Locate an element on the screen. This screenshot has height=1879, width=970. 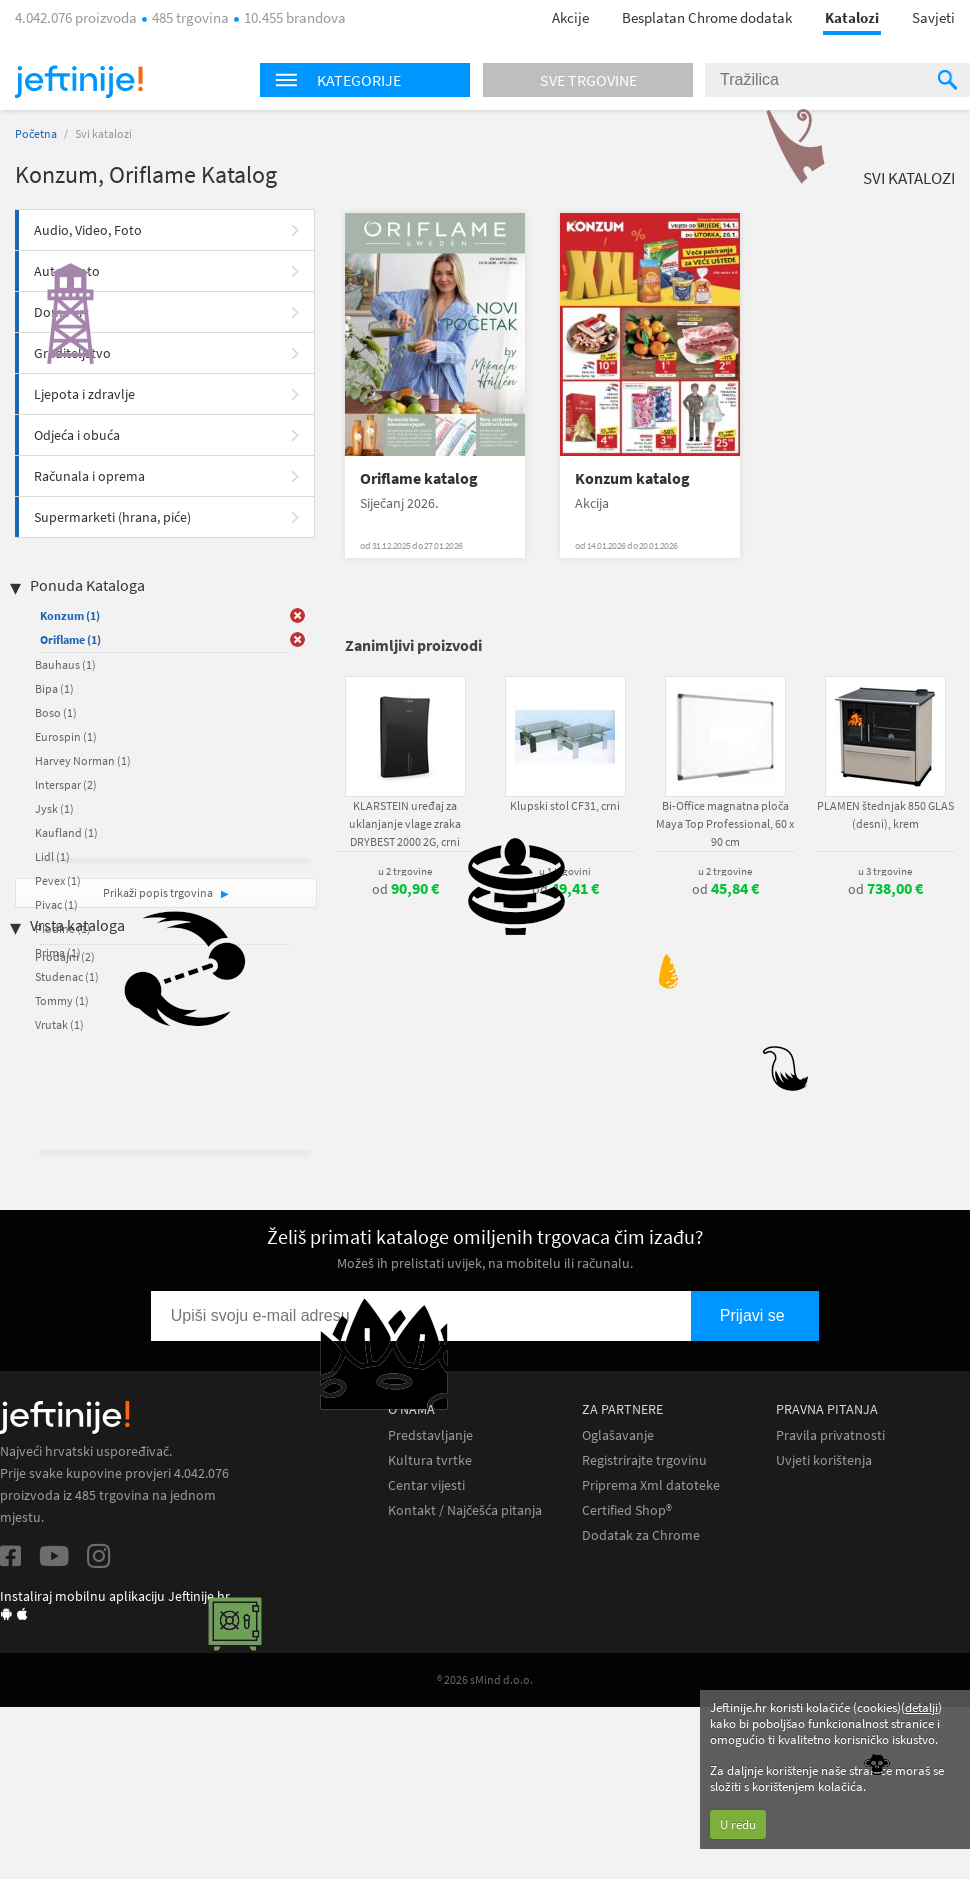
dinosaur or prehistoric content category is located at coordinates (384, 1346).